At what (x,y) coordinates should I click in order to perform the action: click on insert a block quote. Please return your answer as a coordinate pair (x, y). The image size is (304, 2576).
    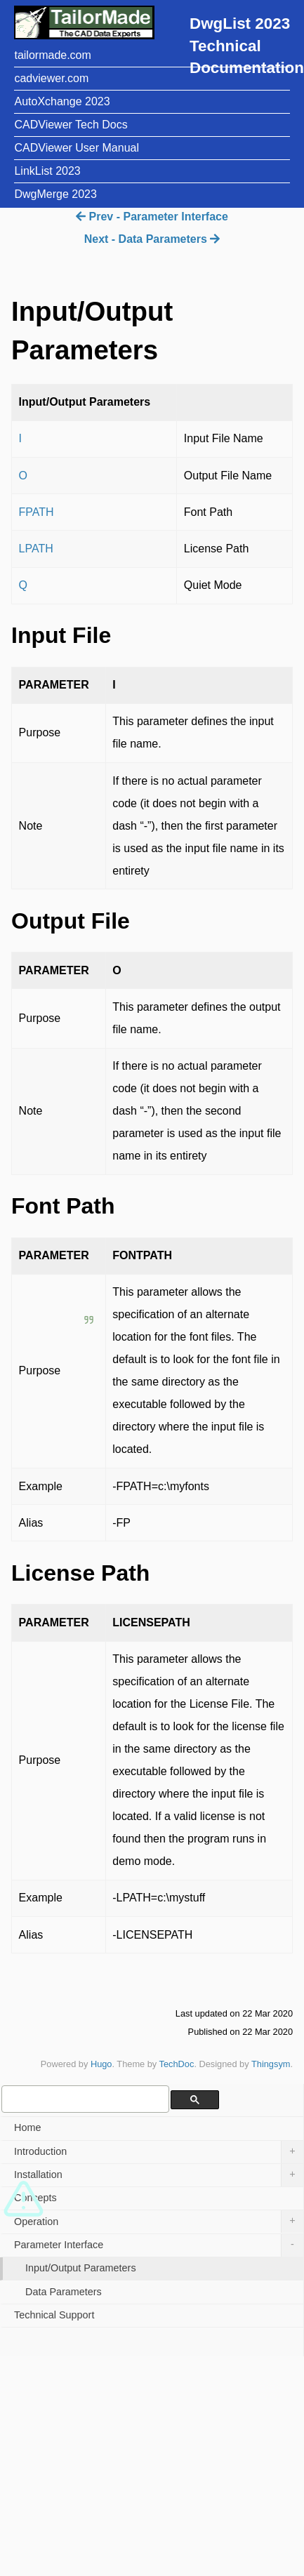
    Looking at the image, I should click on (88, 1320).